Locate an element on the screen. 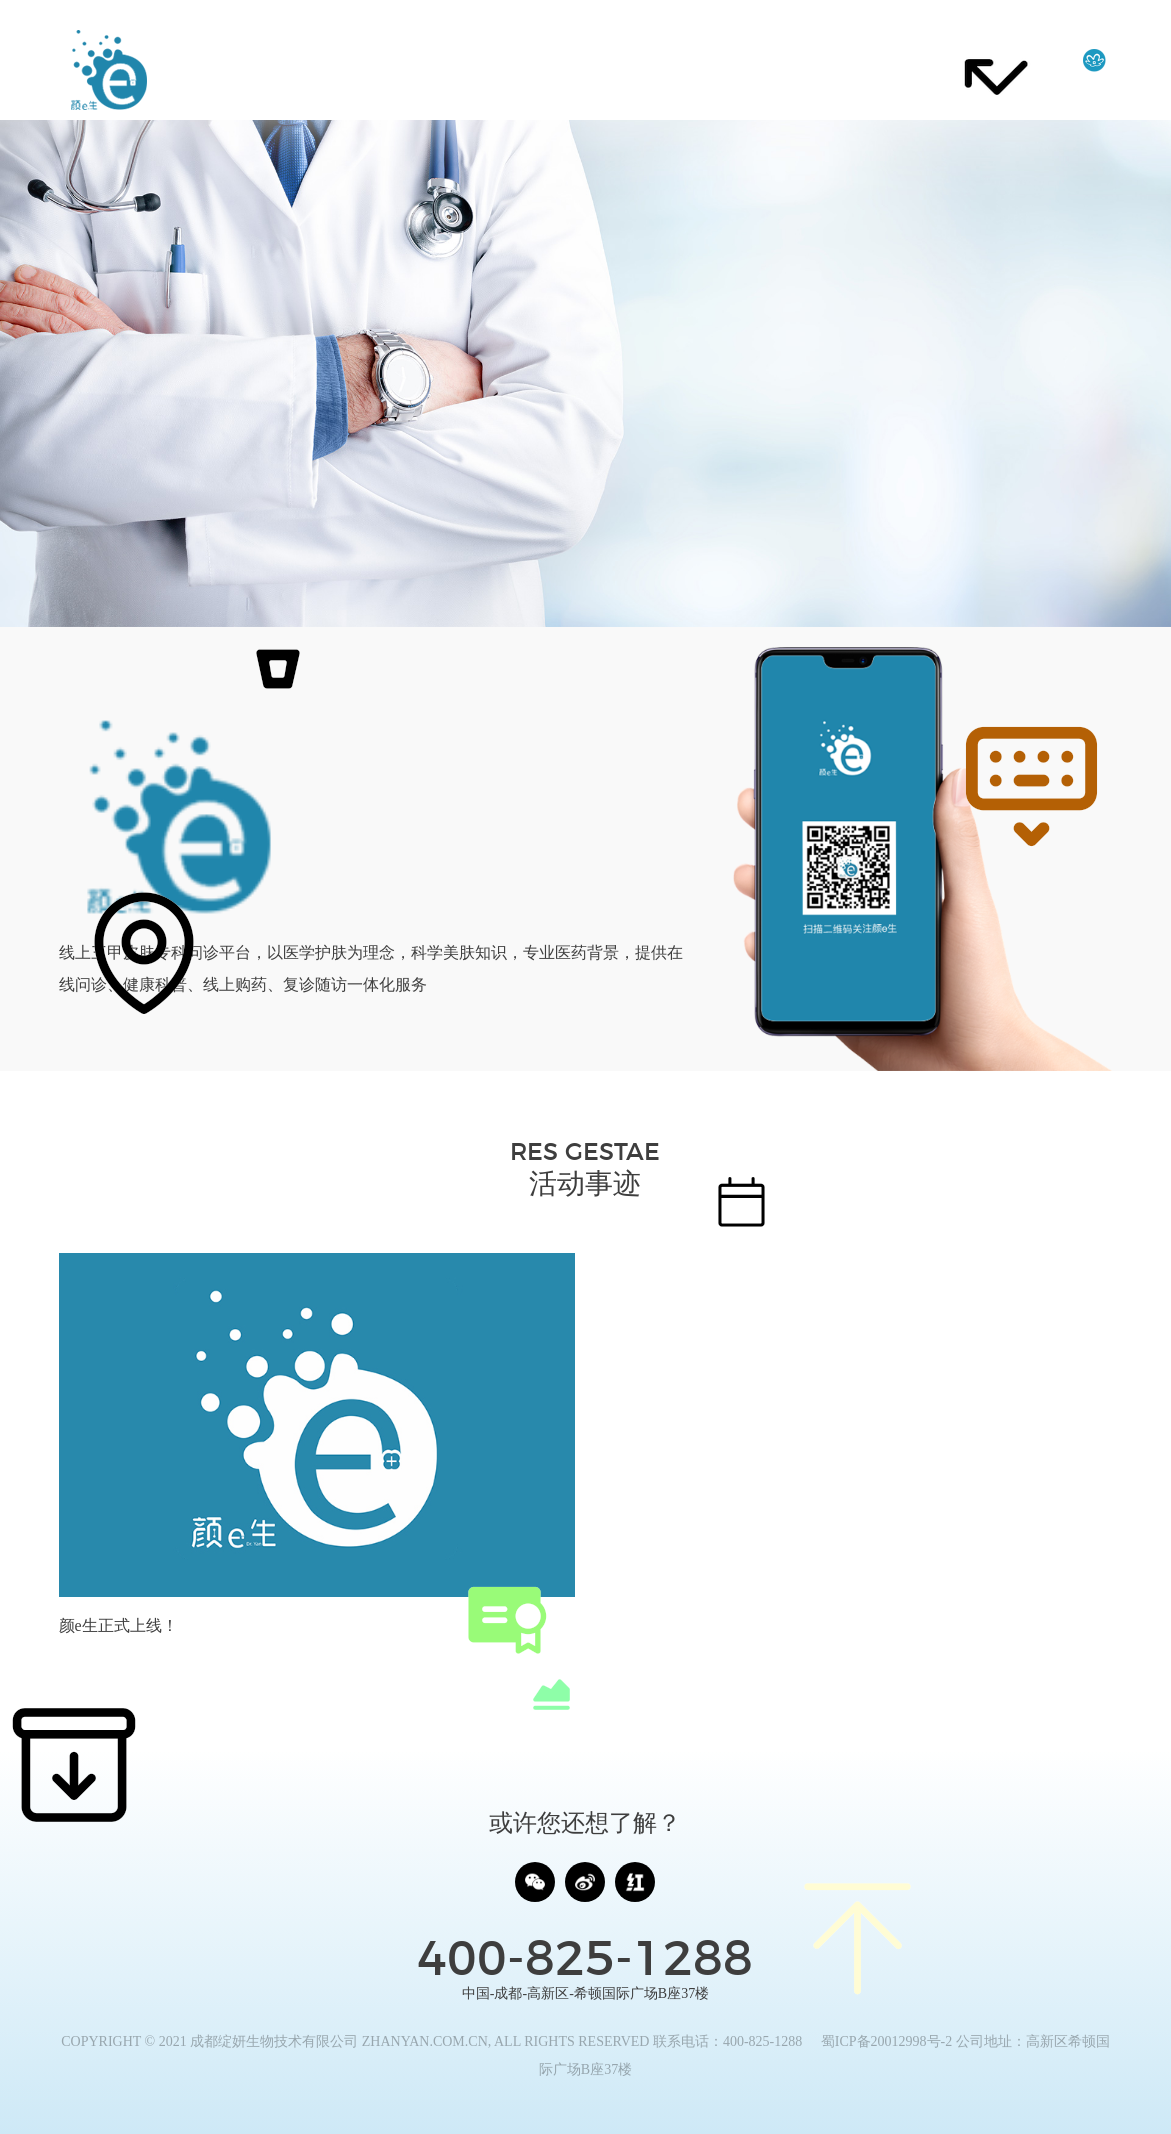 This screenshot has width=1171, height=2134. indicates a missed incoming call is located at coordinates (997, 77).